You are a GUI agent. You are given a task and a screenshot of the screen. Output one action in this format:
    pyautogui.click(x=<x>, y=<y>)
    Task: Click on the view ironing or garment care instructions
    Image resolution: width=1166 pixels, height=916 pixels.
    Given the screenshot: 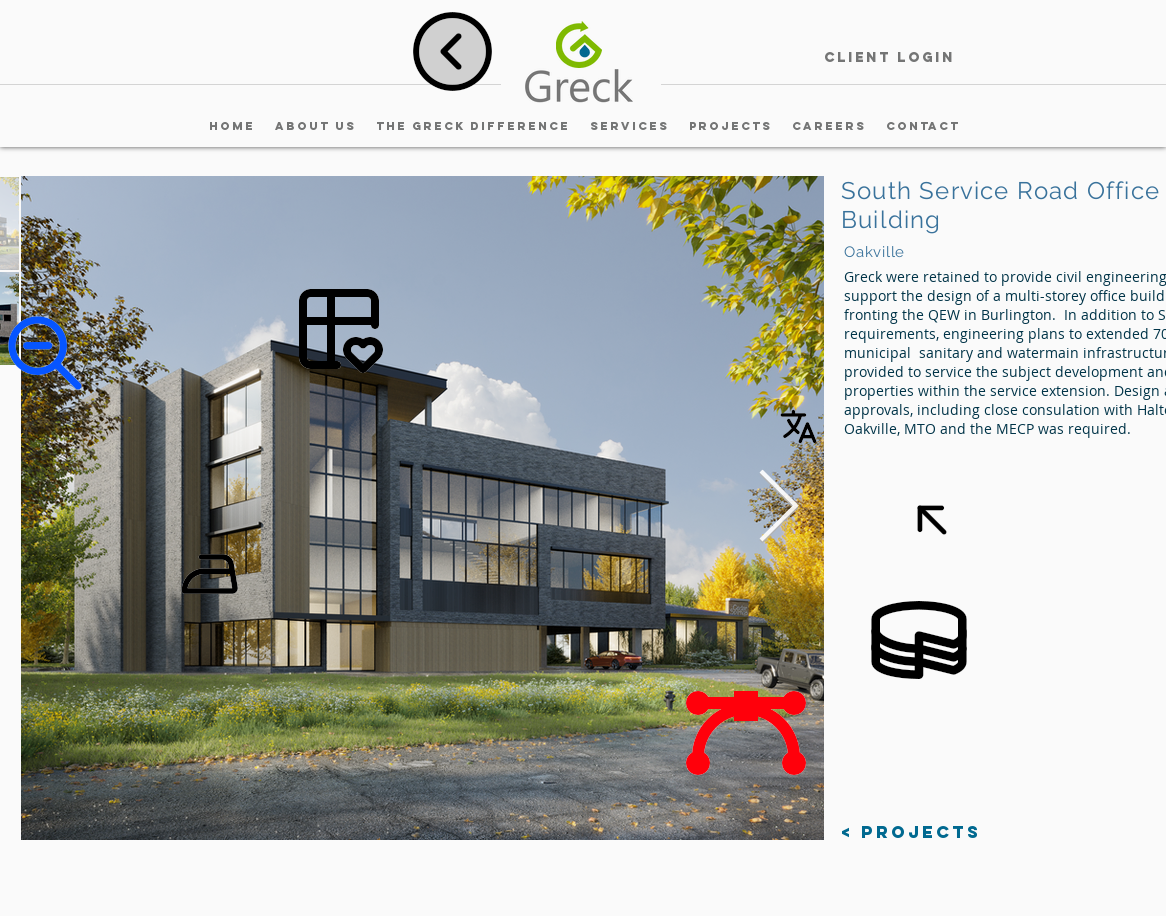 What is the action you would take?
    pyautogui.click(x=210, y=574)
    